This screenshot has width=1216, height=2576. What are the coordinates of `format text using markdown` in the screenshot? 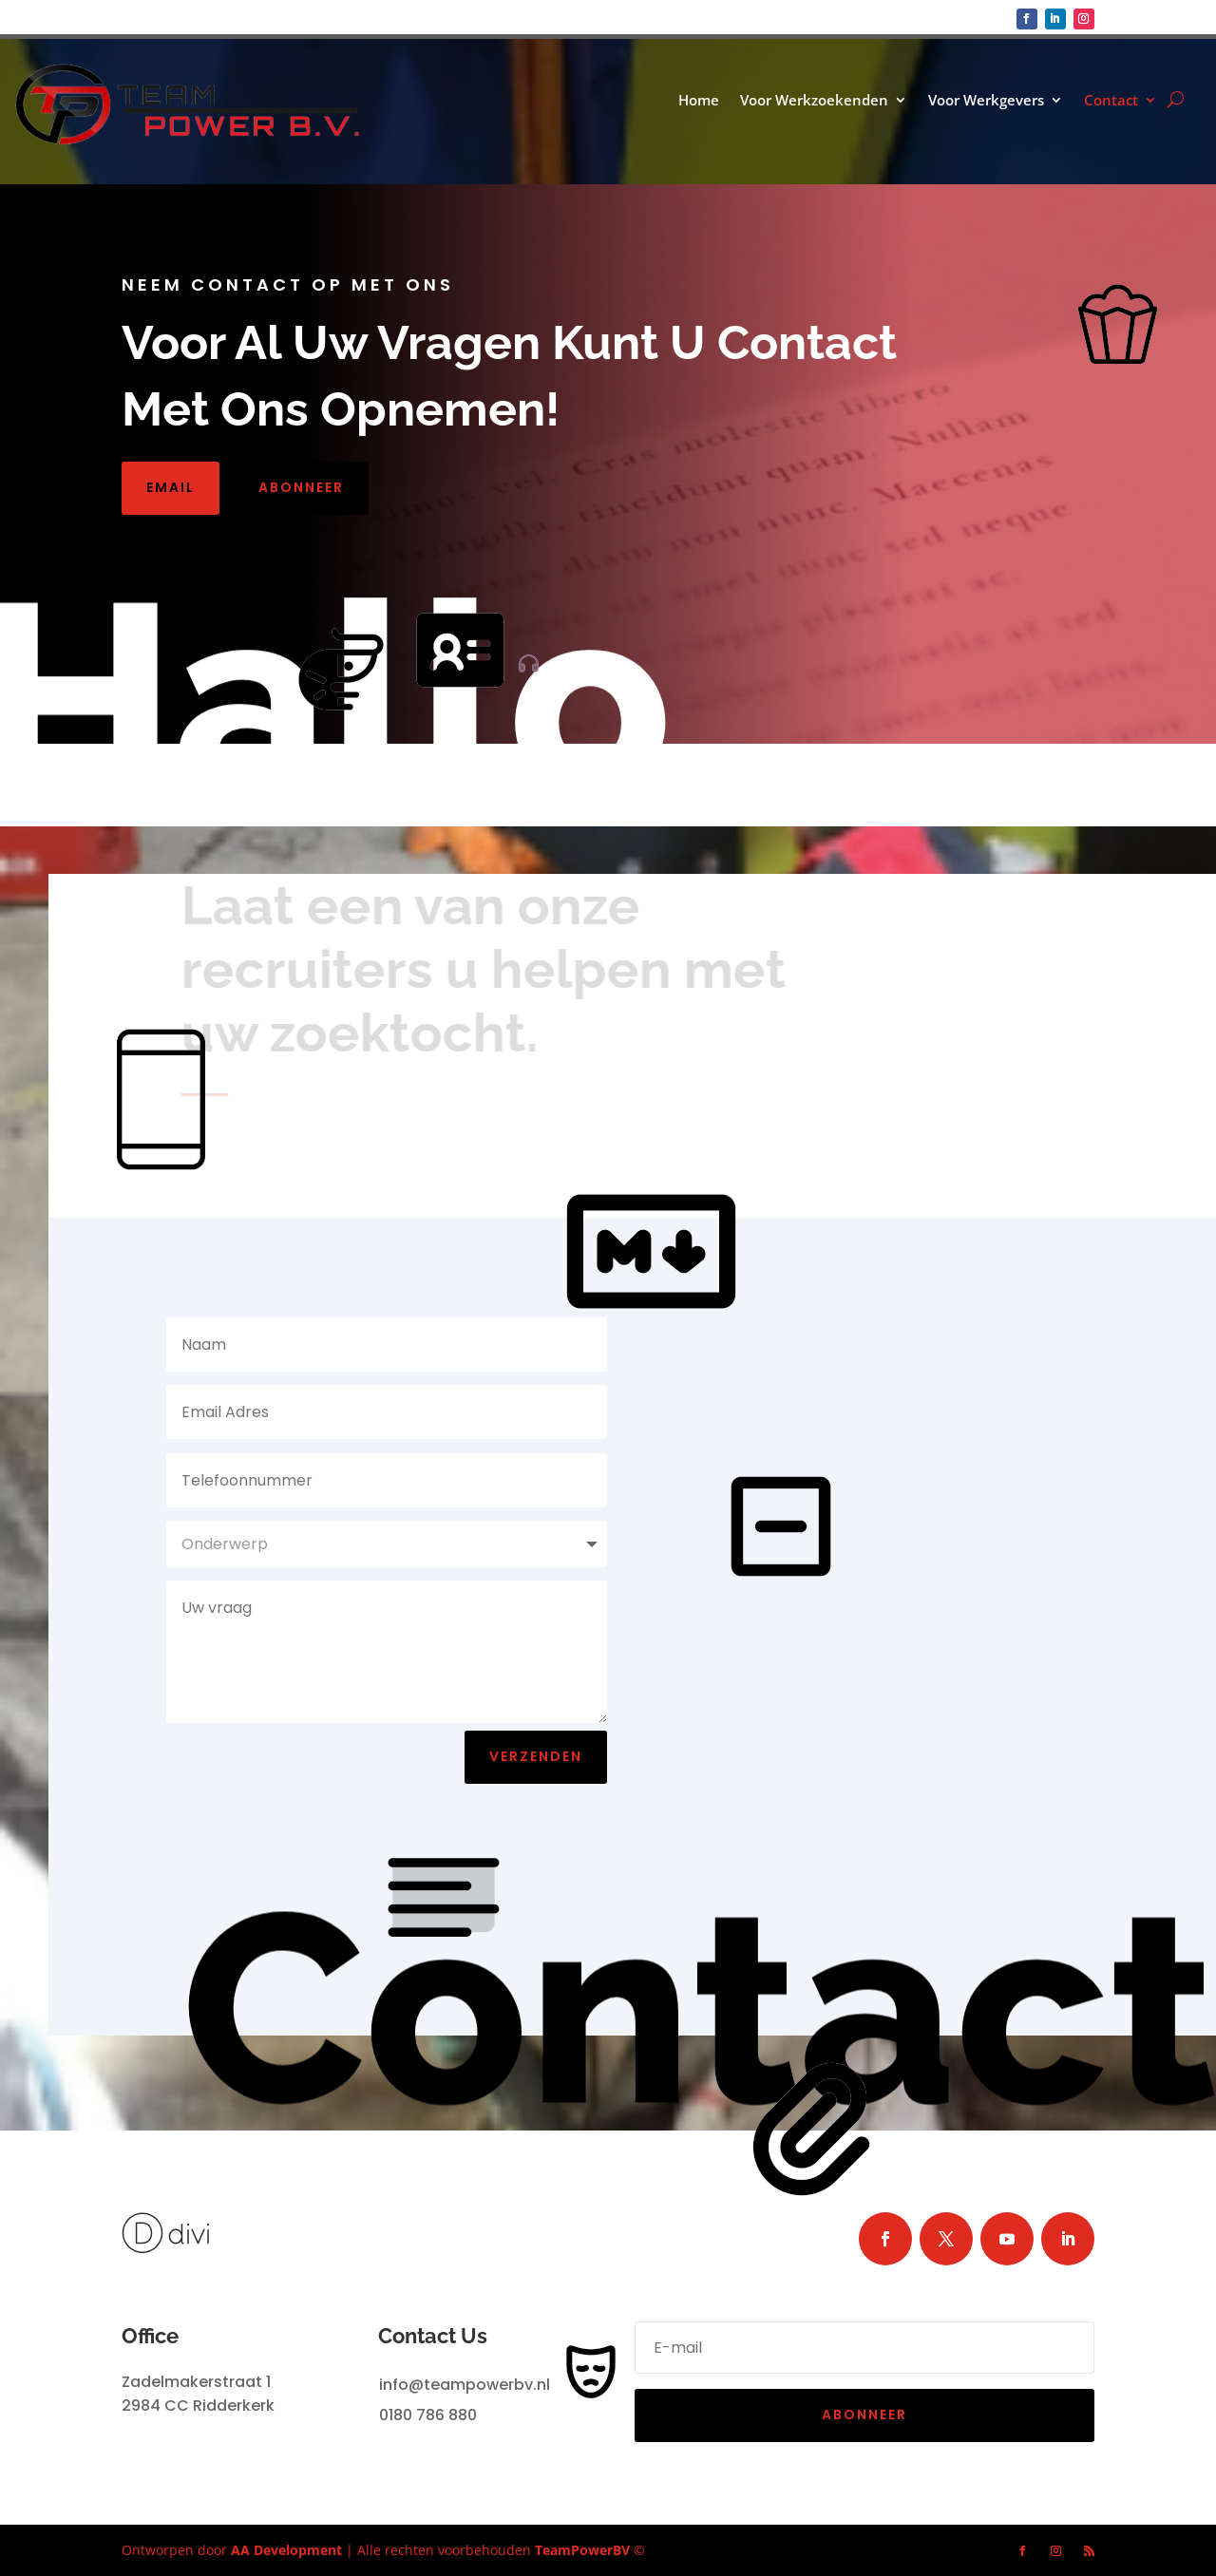 It's located at (651, 1251).